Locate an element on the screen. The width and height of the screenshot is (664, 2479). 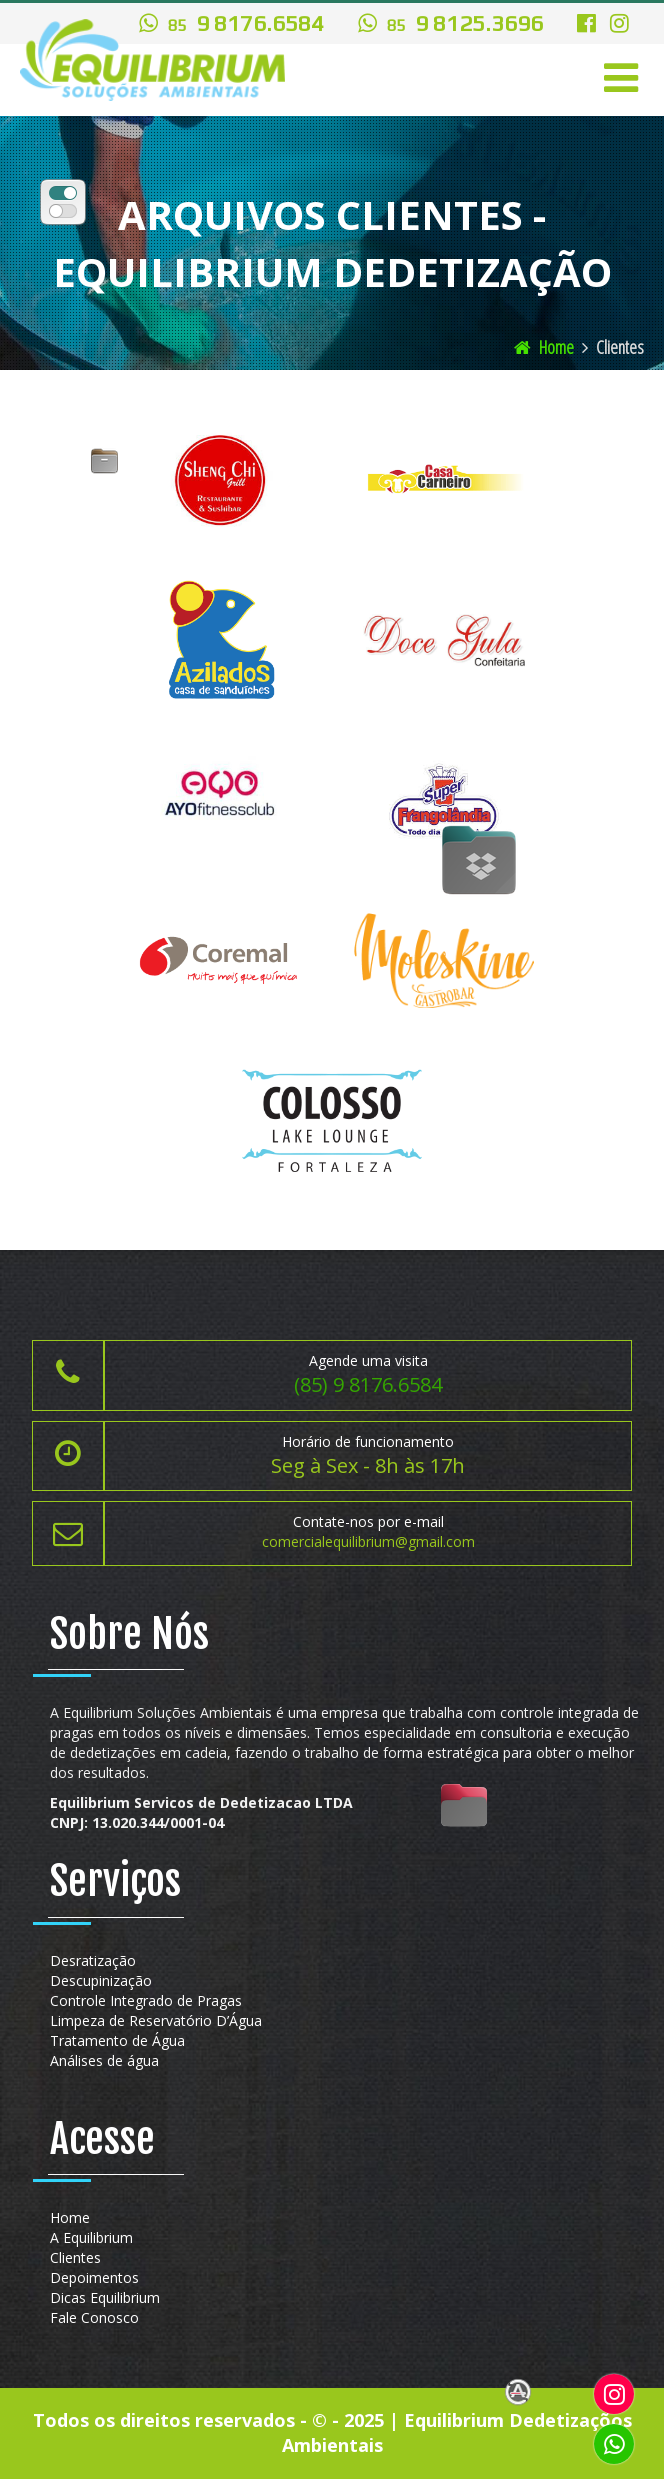
open the software updater application is located at coordinates (518, 2392).